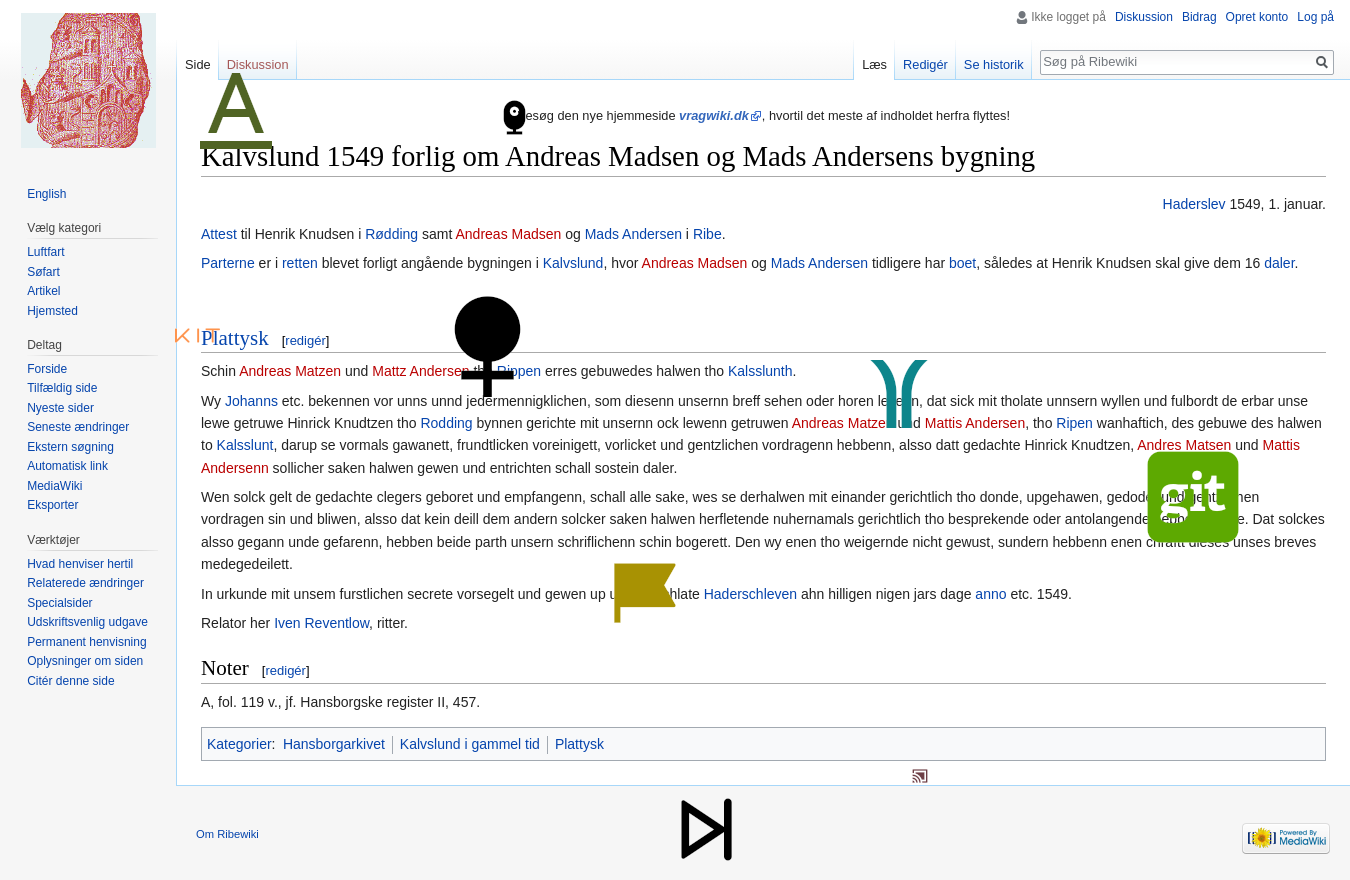  I want to click on kit email marketing platform logo, so click(197, 335).